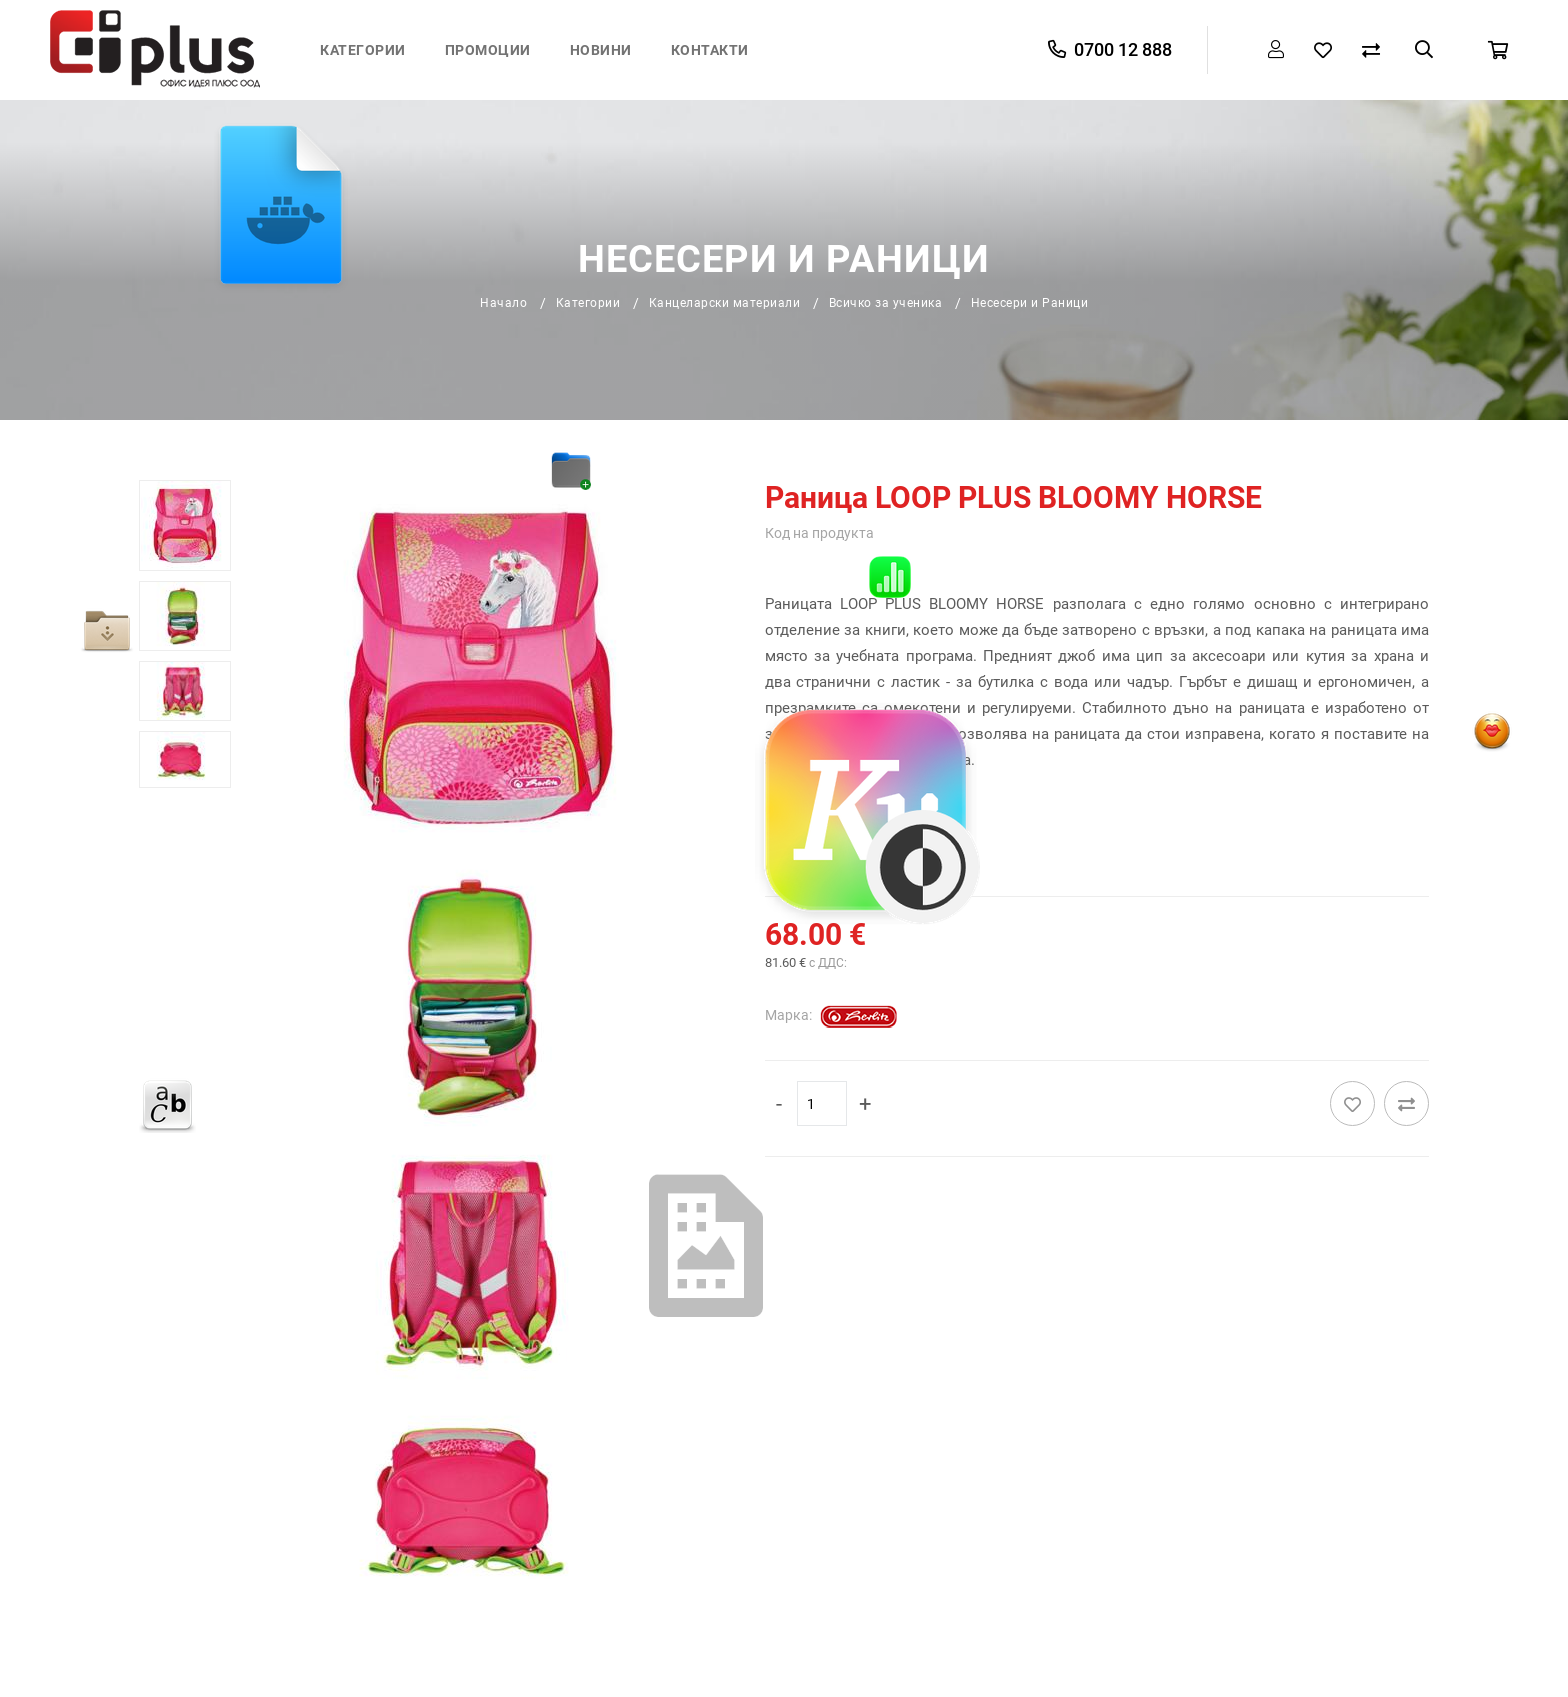  I want to click on open apple numbers spreadsheet app, so click(890, 577).